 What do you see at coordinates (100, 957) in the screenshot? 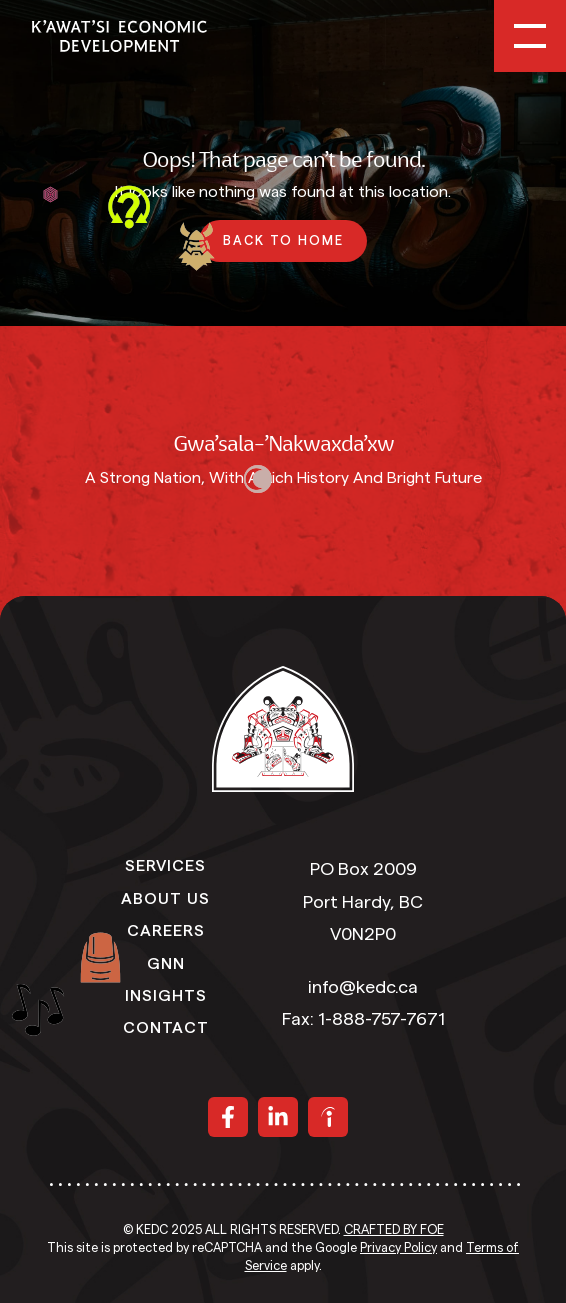
I see `select nail art or manicure options` at bounding box center [100, 957].